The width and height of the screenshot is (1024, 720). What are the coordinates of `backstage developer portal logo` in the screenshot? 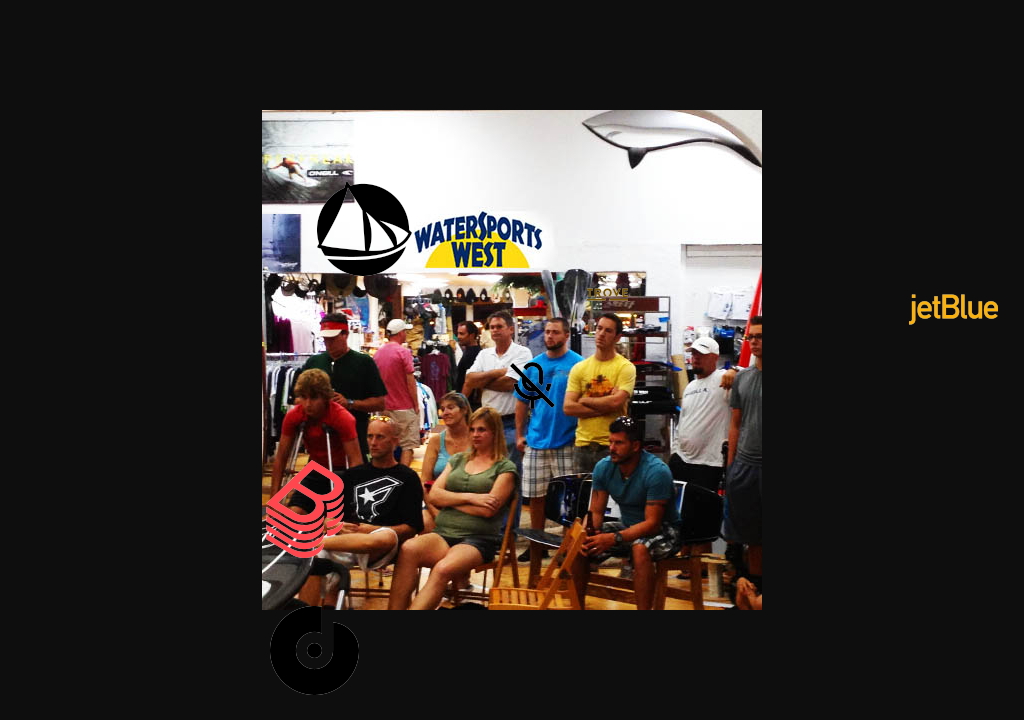 It's located at (305, 509).